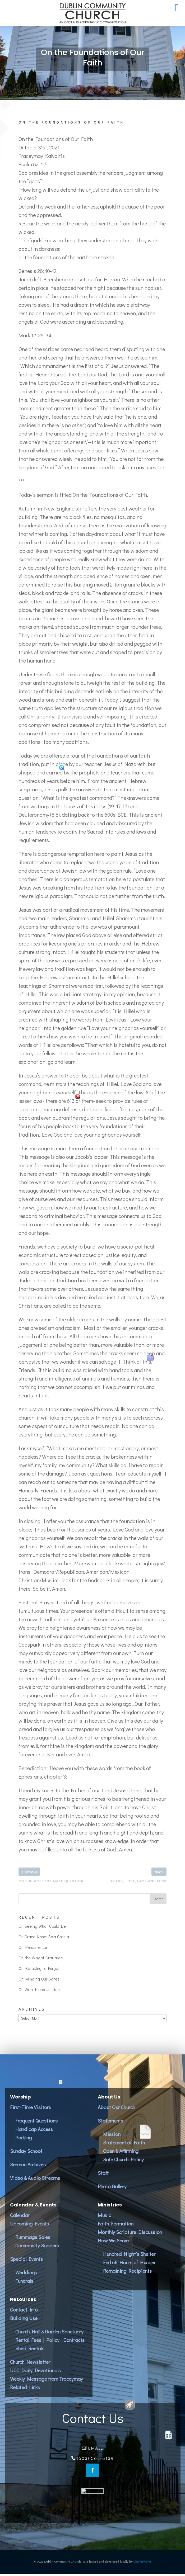 This screenshot has height=2576, width=185. What do you see at coordinates (145, 2132) in the screenshot?
I see `a windows shortcut file (.lnk)` at bounding box center [145, 2132].